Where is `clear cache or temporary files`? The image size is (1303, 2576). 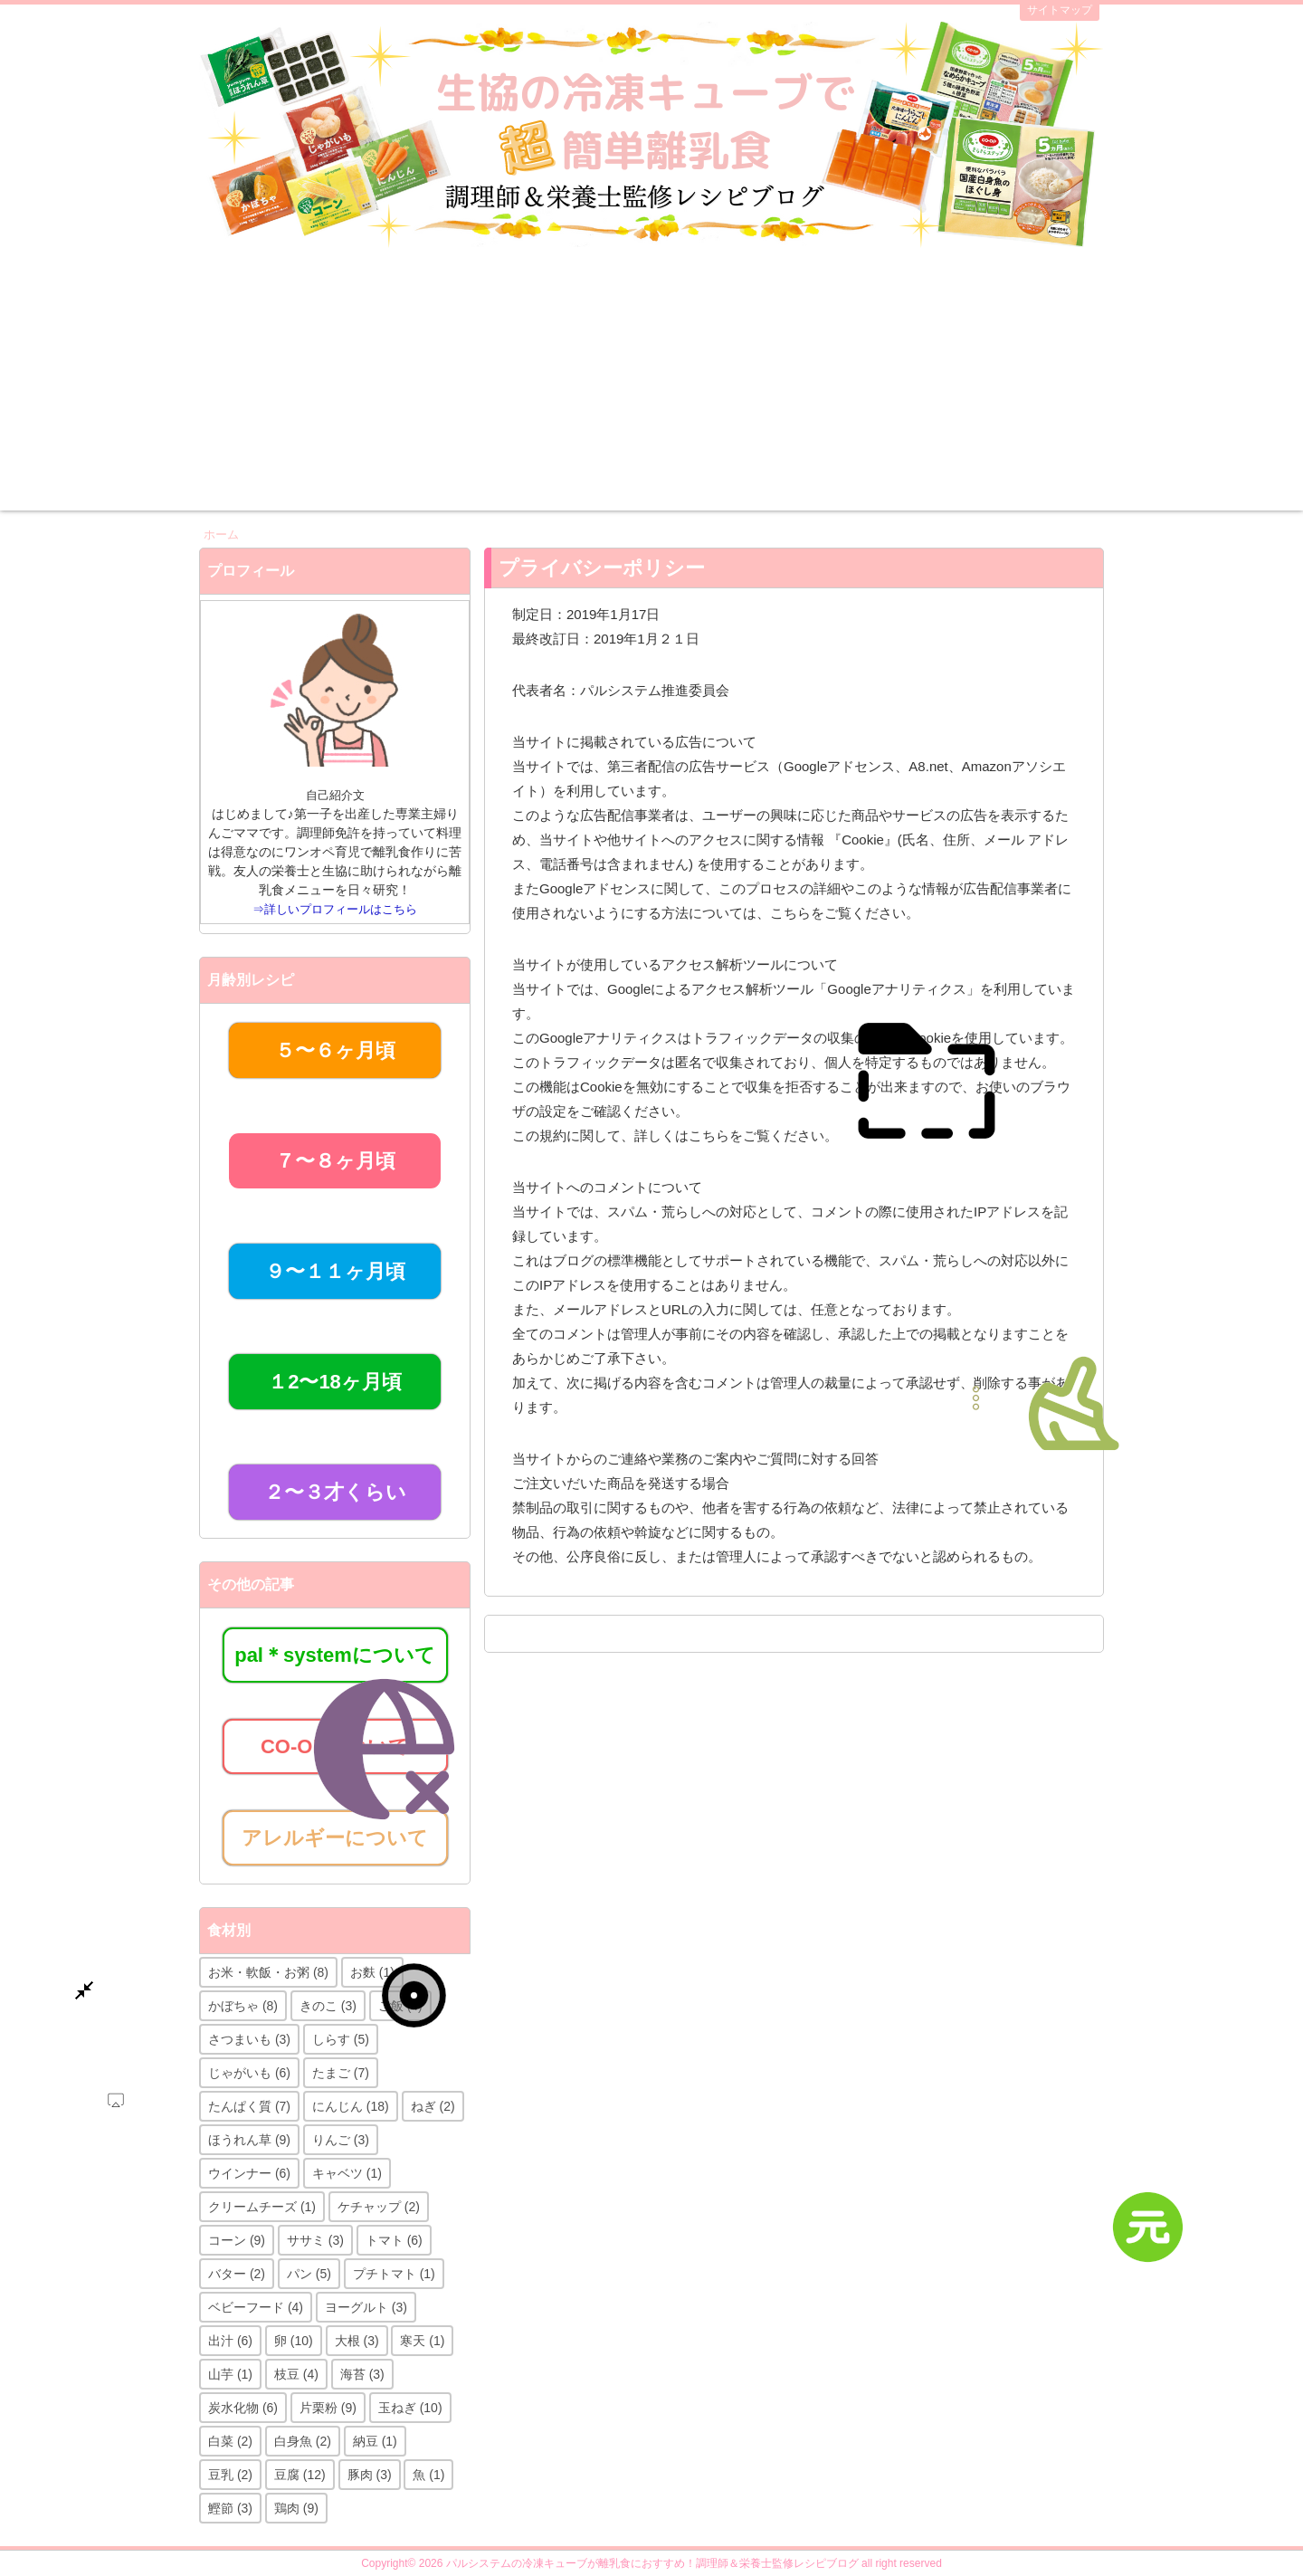
clear cache or temporary files is located at coordinates (1072, 1407).